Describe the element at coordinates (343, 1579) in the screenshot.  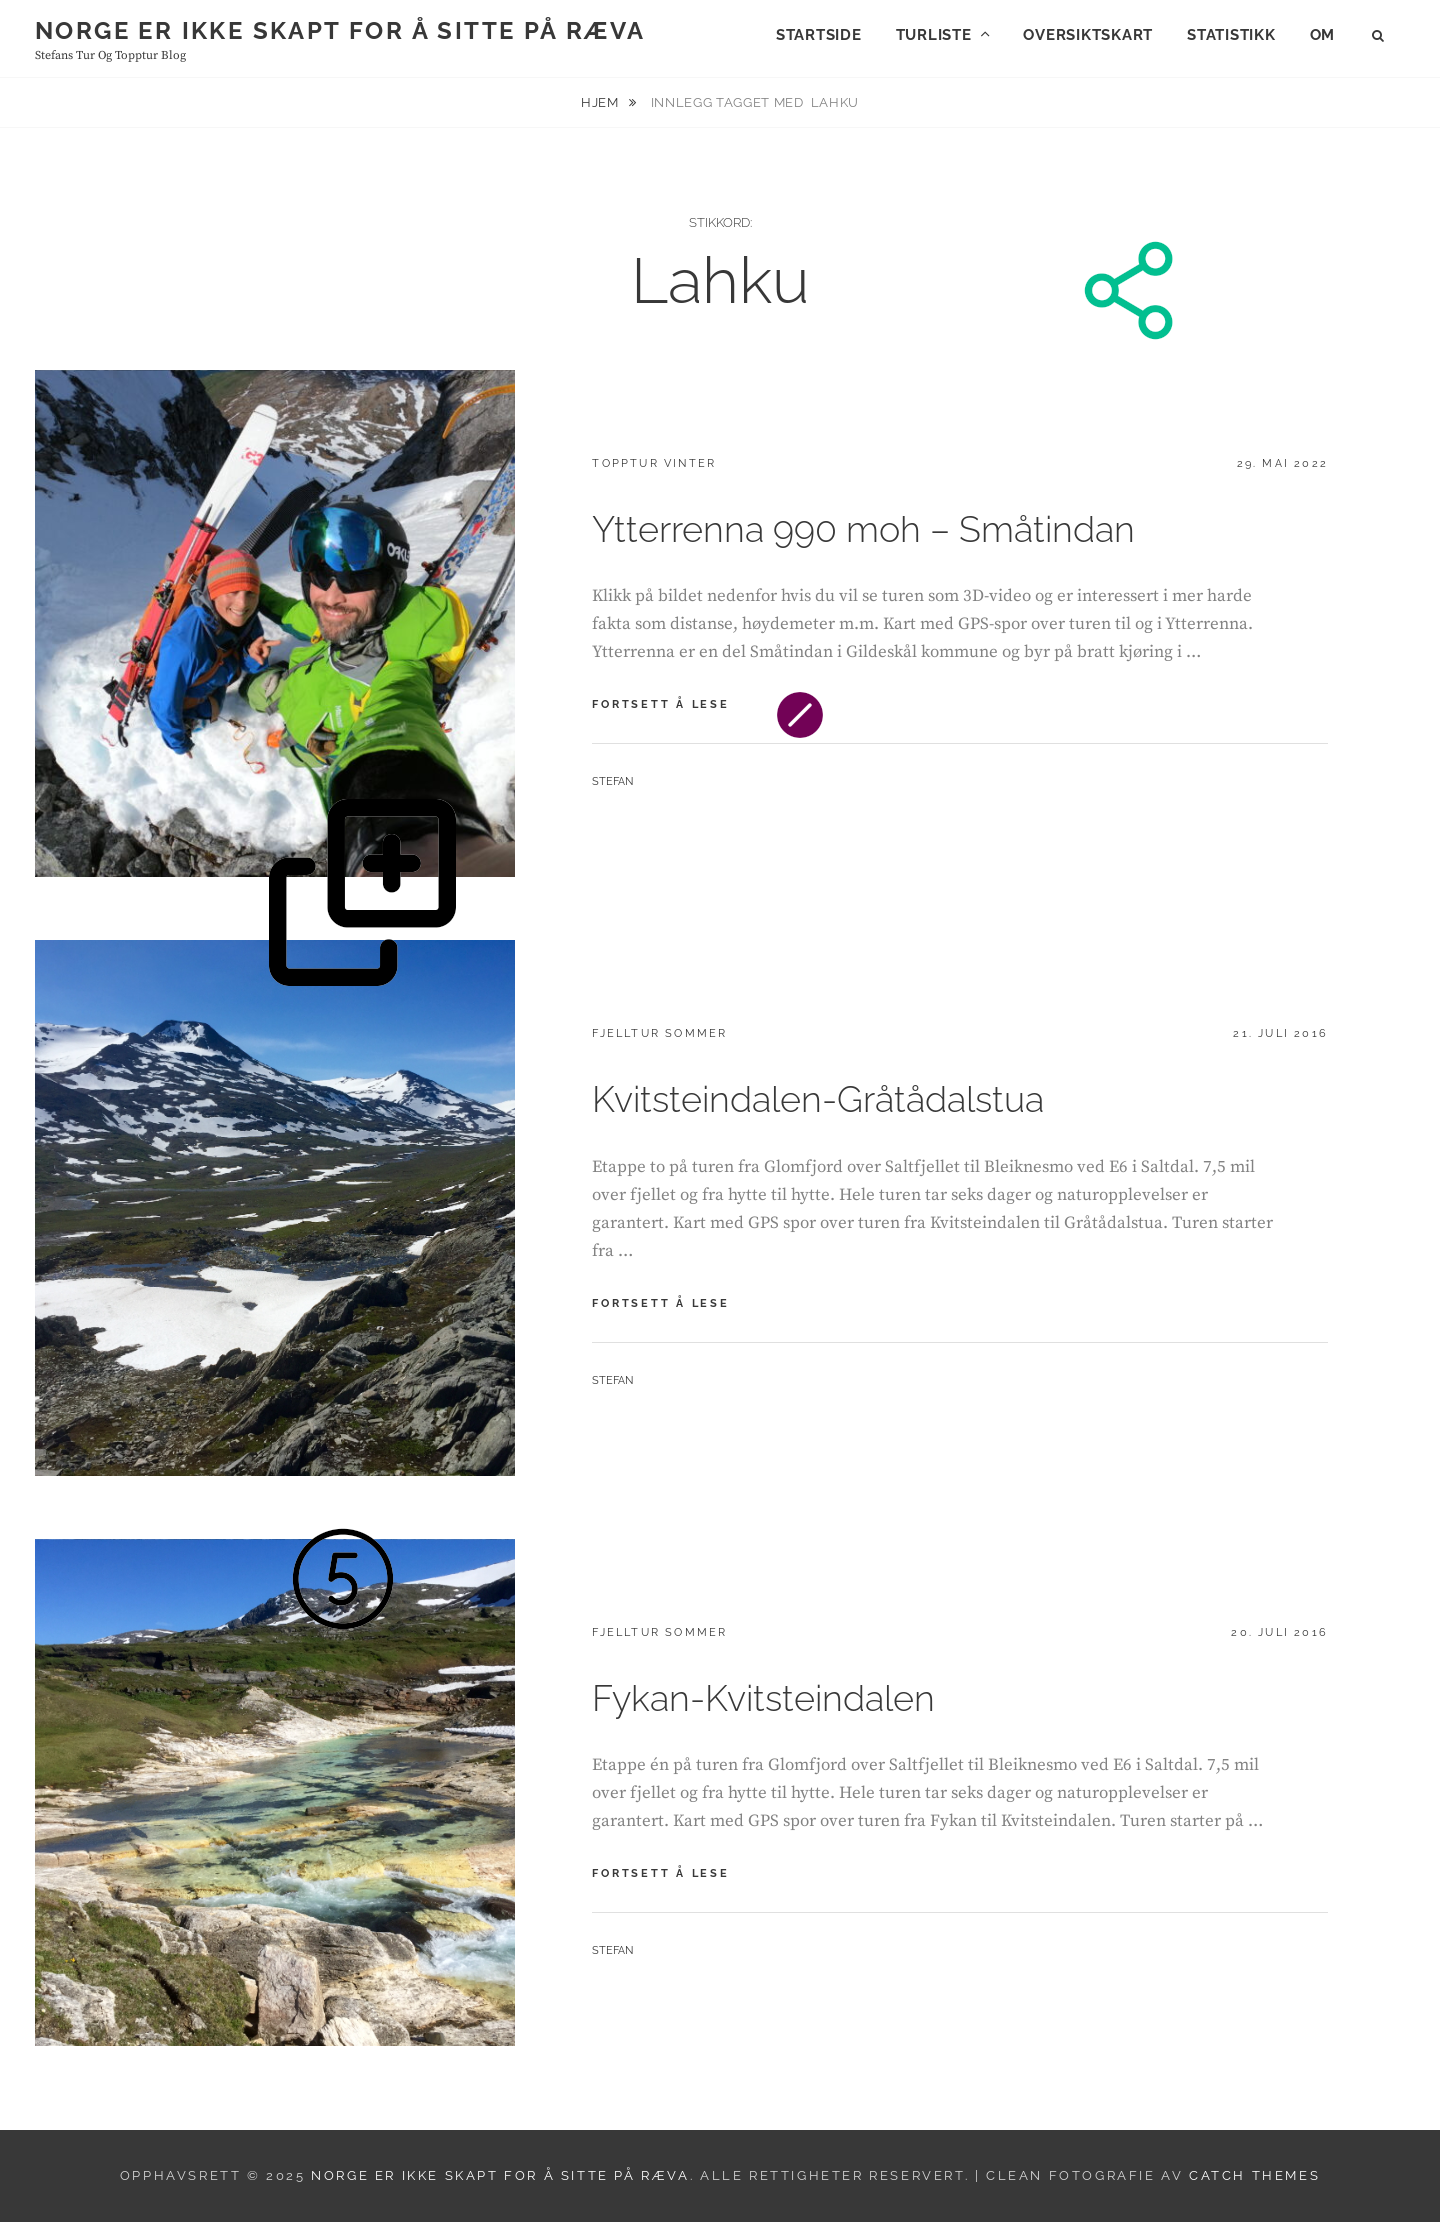
I see `indicates step 5 in a multi-step process` at that location.